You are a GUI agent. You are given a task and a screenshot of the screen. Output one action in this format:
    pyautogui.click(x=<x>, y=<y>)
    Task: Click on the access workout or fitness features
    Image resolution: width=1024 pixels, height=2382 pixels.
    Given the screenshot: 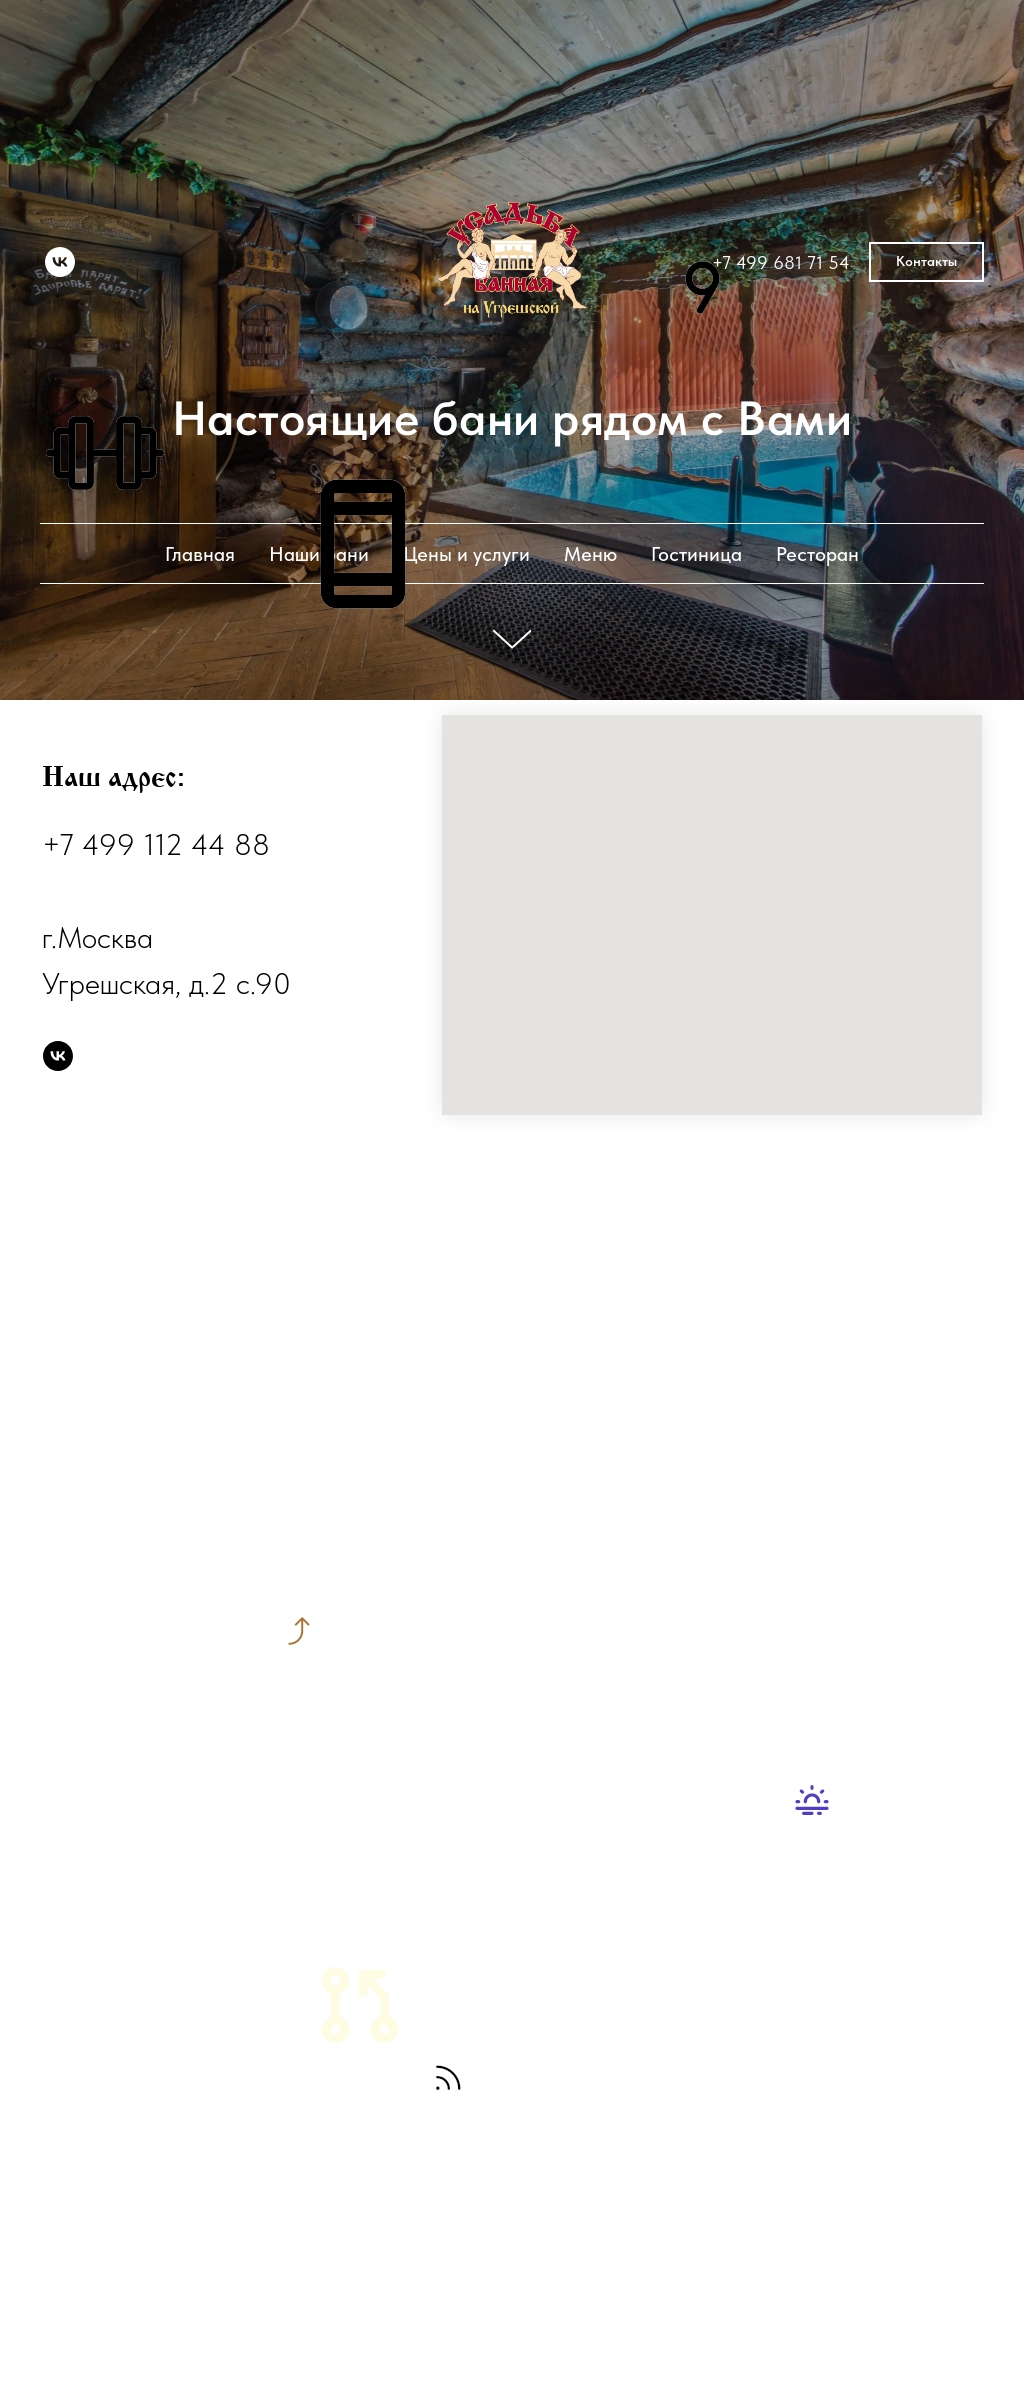 What is the action you would take?
    pyautogui.click(x=105, y=453)
    